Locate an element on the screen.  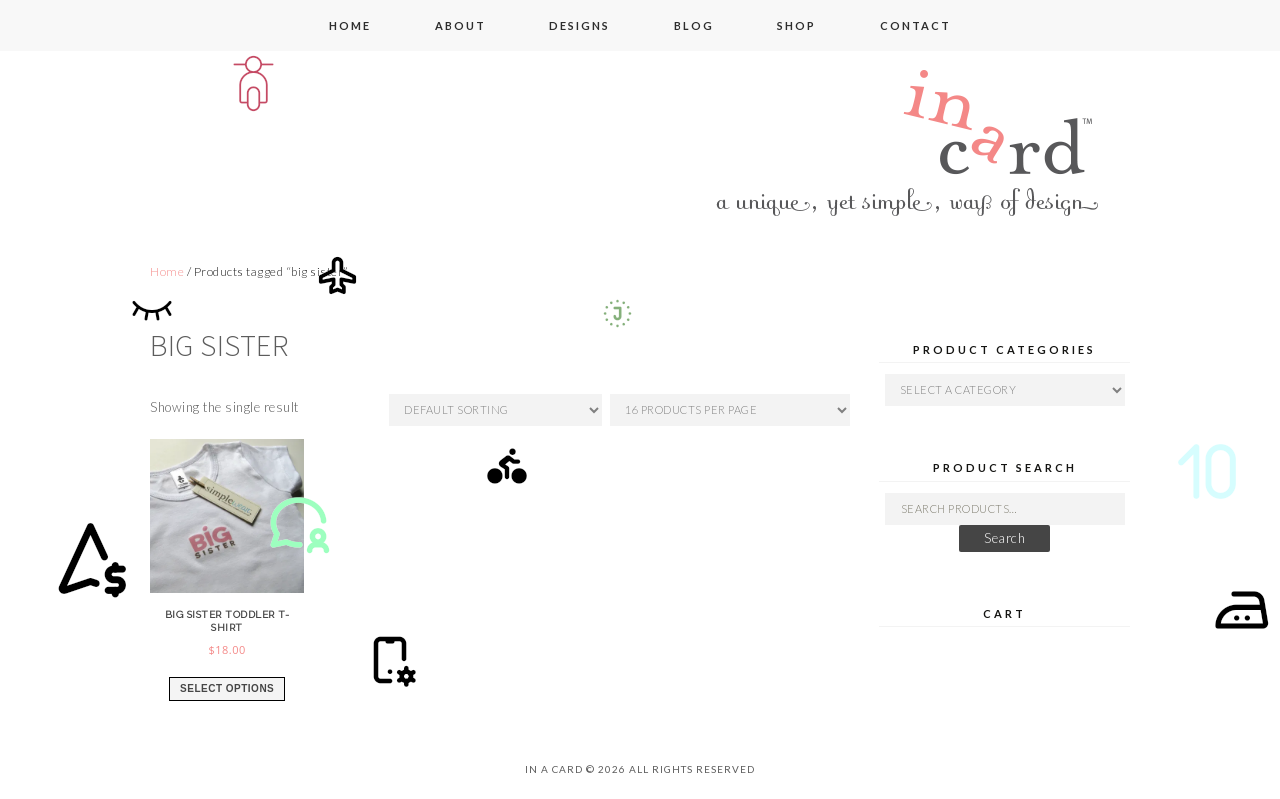
hide password or sensitive content is located at coordinates (152, 307).